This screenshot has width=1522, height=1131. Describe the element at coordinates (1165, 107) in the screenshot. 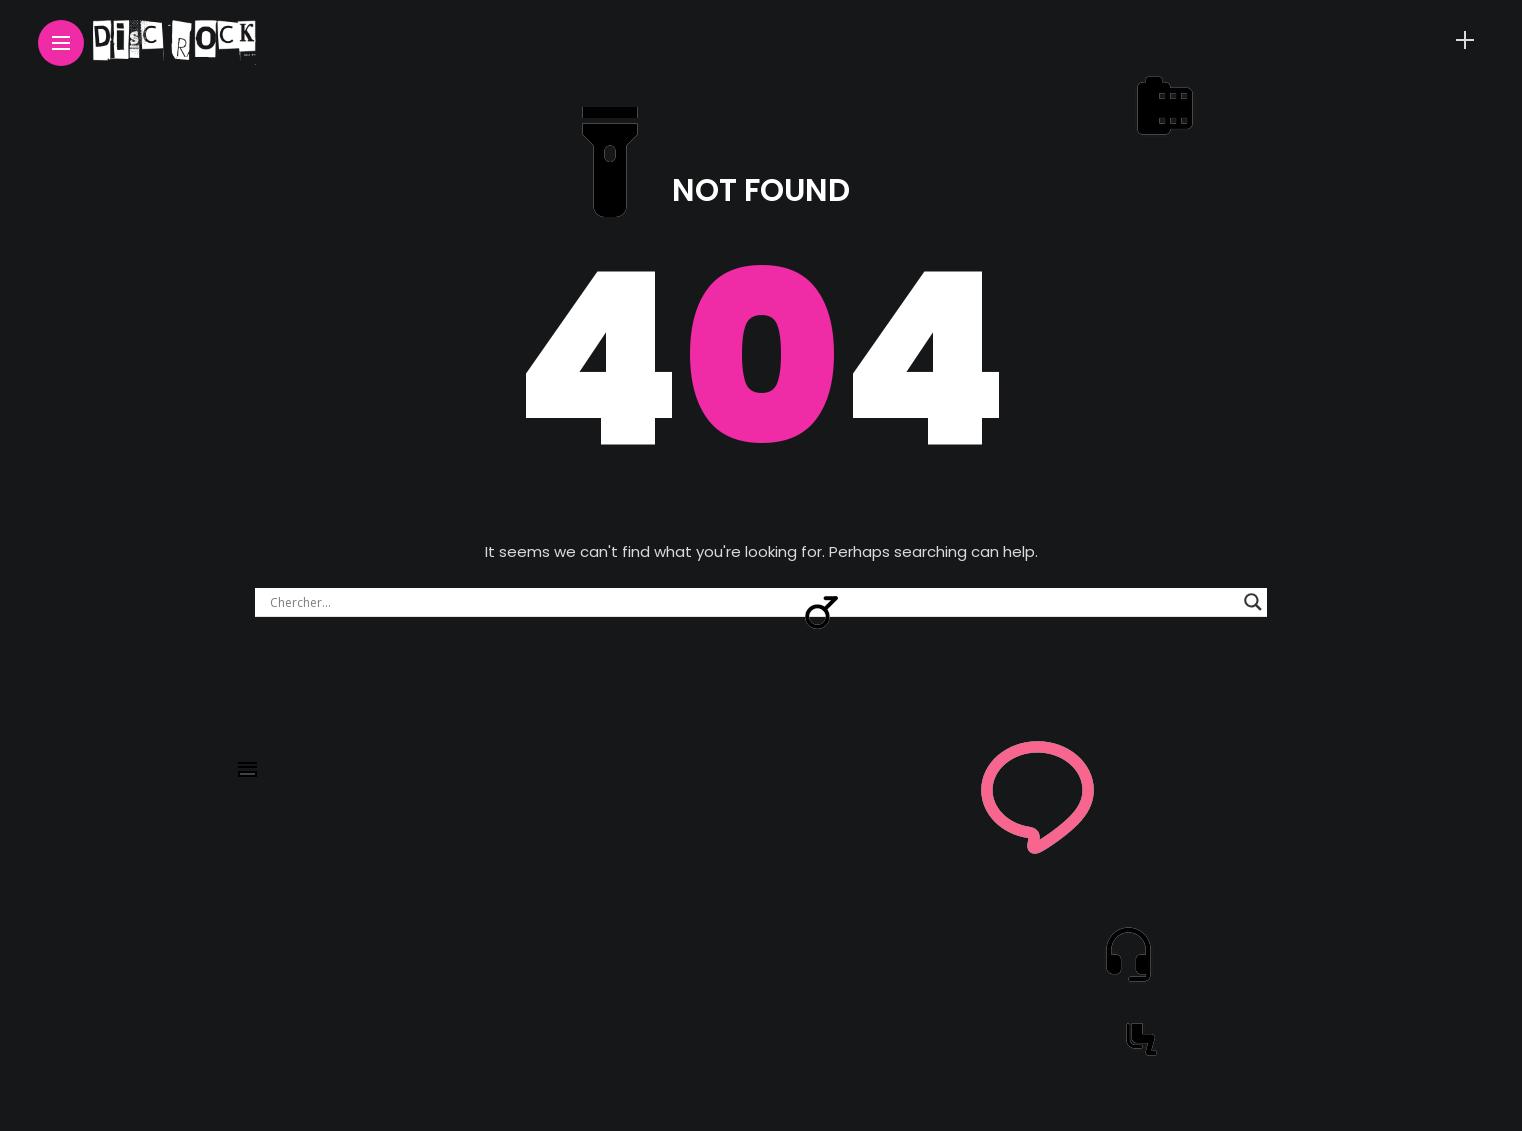

I see `access photos from camera roll` at that location.